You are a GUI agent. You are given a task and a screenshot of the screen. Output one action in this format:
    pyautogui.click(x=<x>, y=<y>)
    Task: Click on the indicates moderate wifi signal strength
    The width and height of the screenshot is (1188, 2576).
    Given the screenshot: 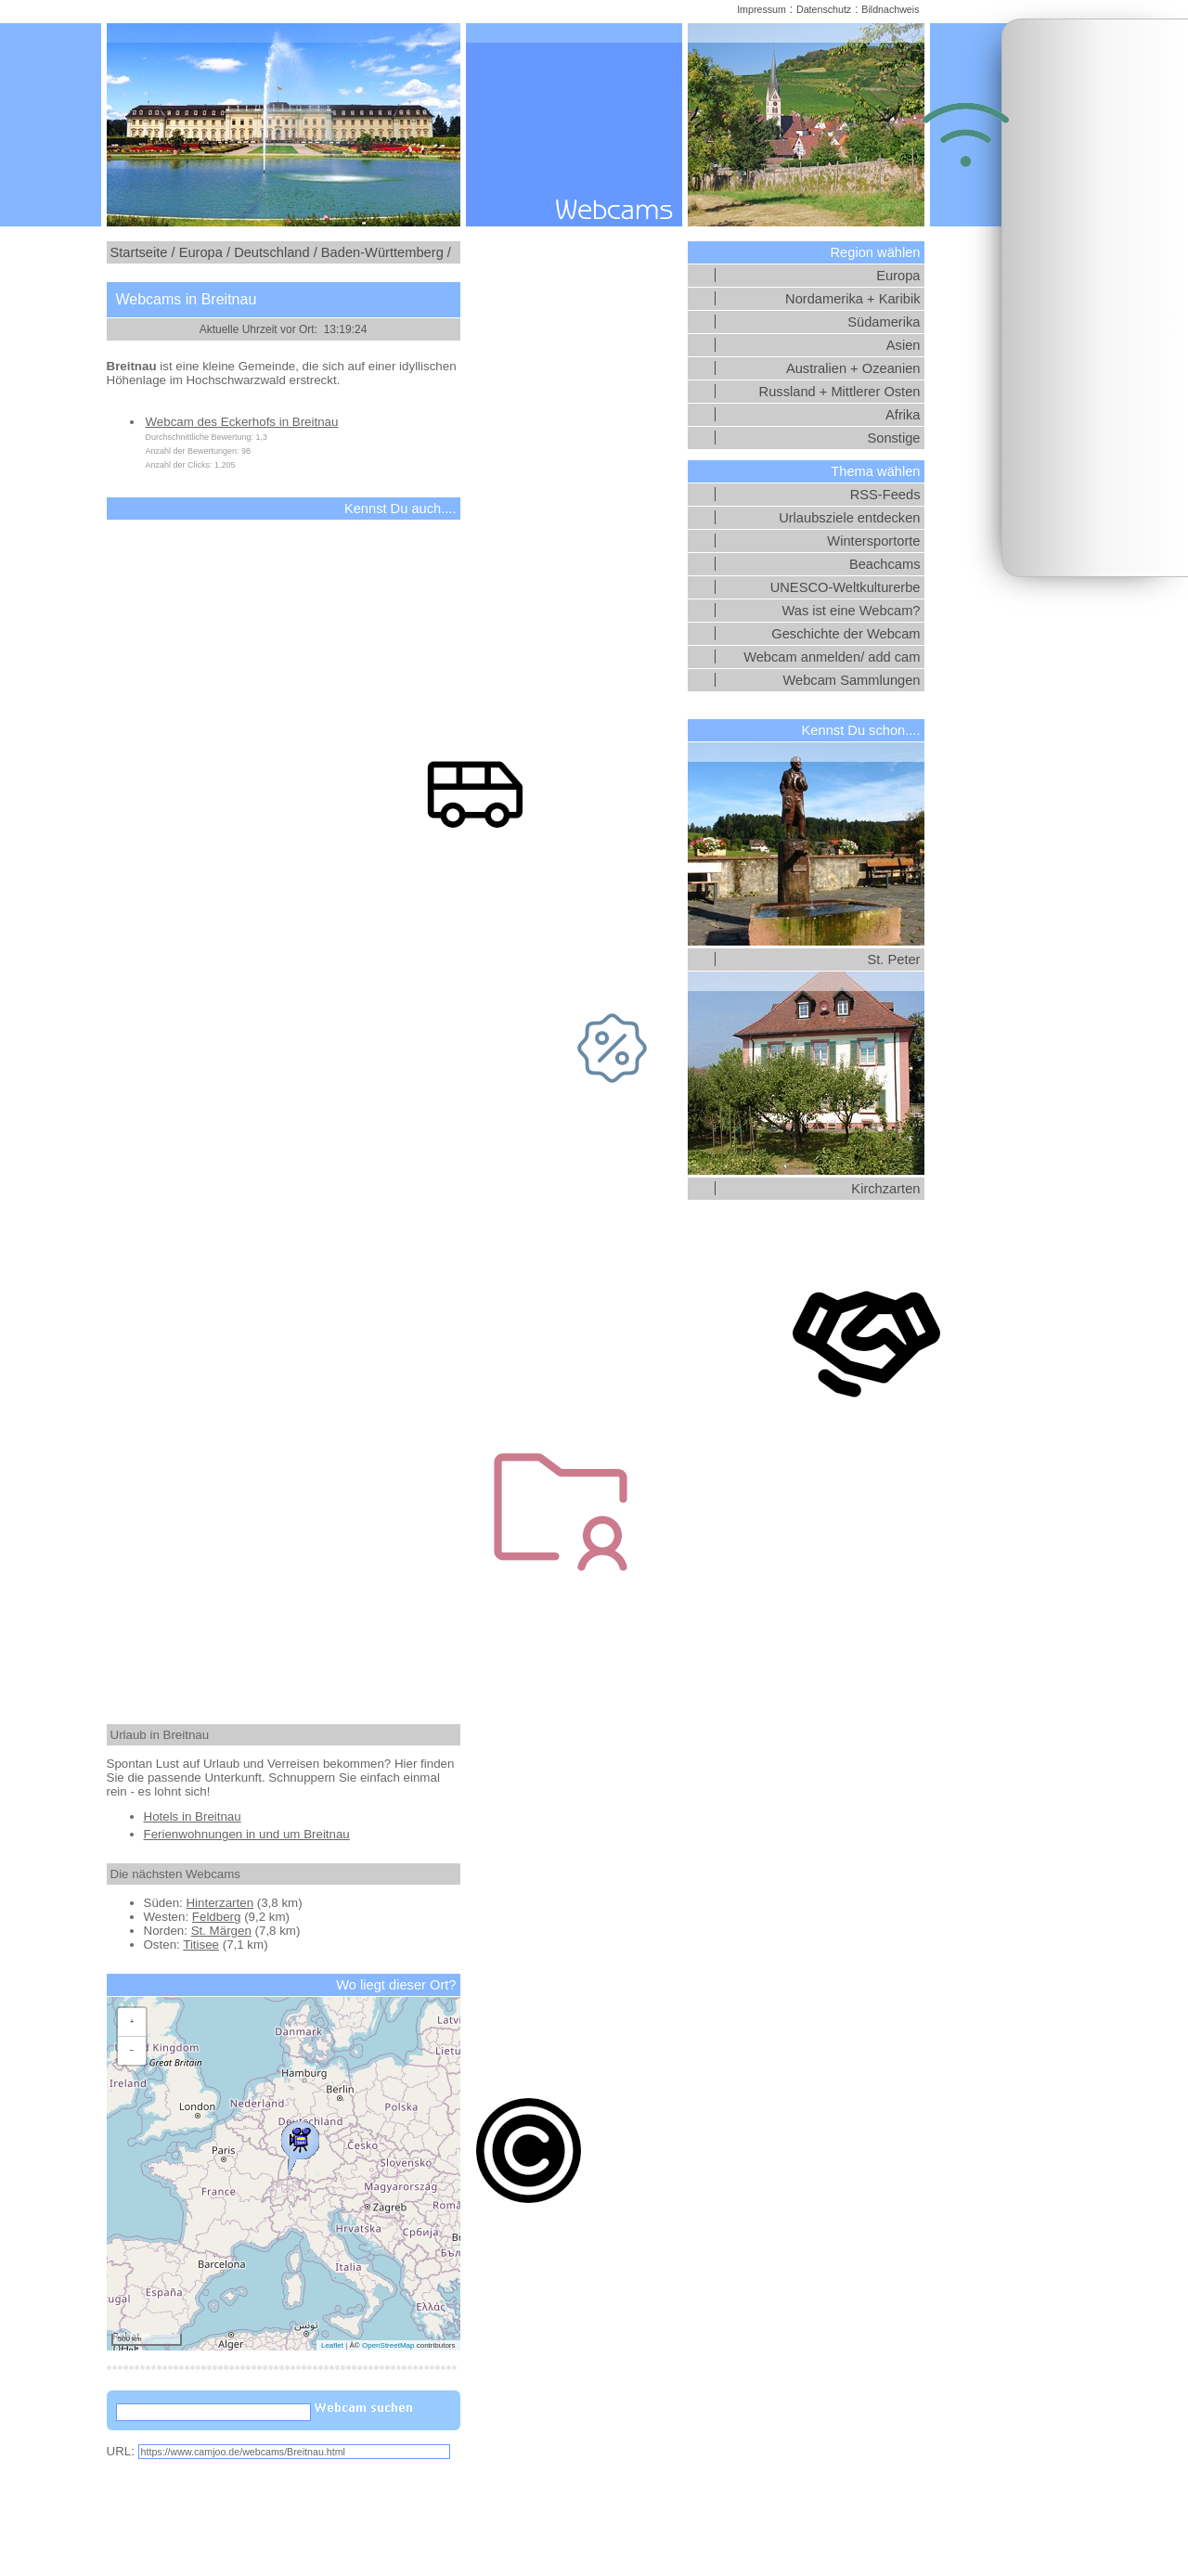 What is the action you would take?
    pyautogui.click(x=965, y=119)
    